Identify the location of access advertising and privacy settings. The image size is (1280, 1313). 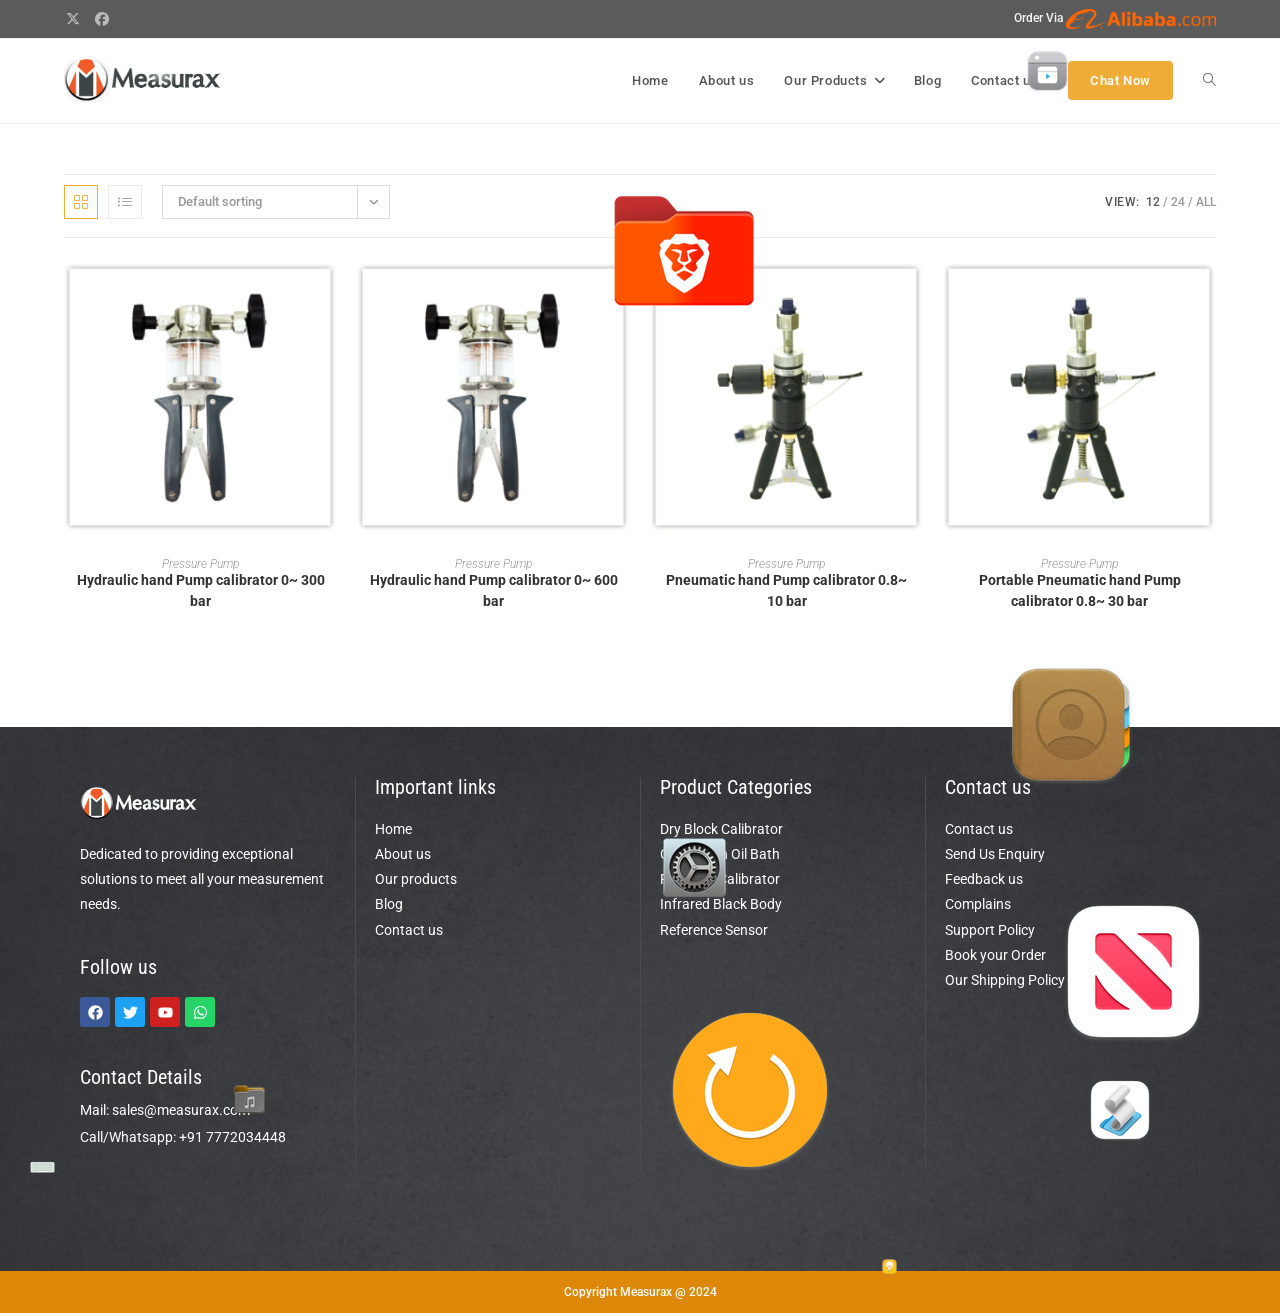
(694, 867).